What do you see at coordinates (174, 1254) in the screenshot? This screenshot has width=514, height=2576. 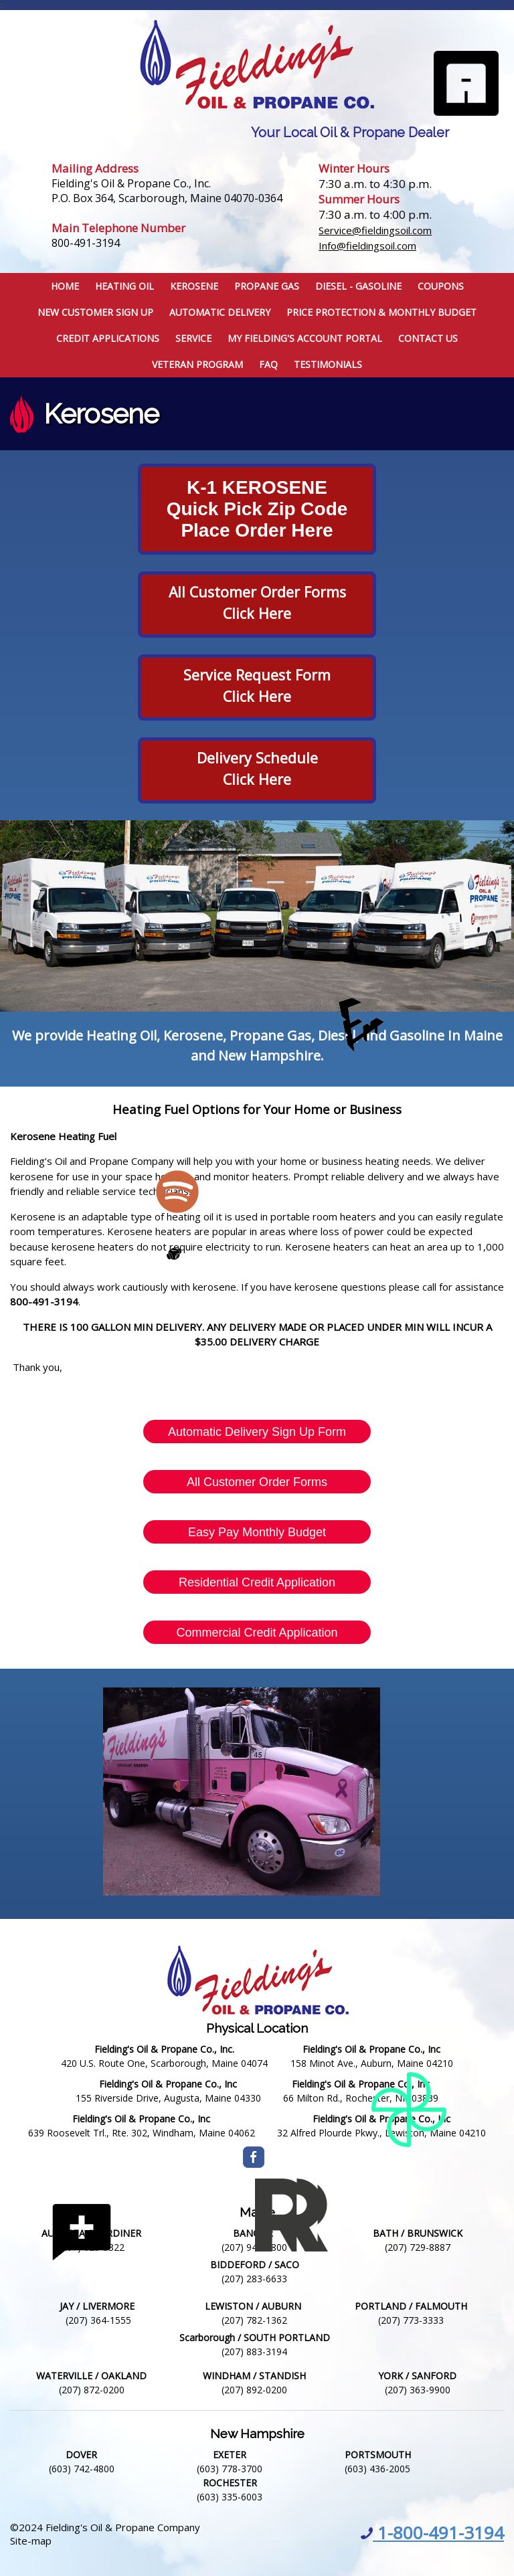 I see `open OpenSCAD application` at bounding box center [174, 1254].